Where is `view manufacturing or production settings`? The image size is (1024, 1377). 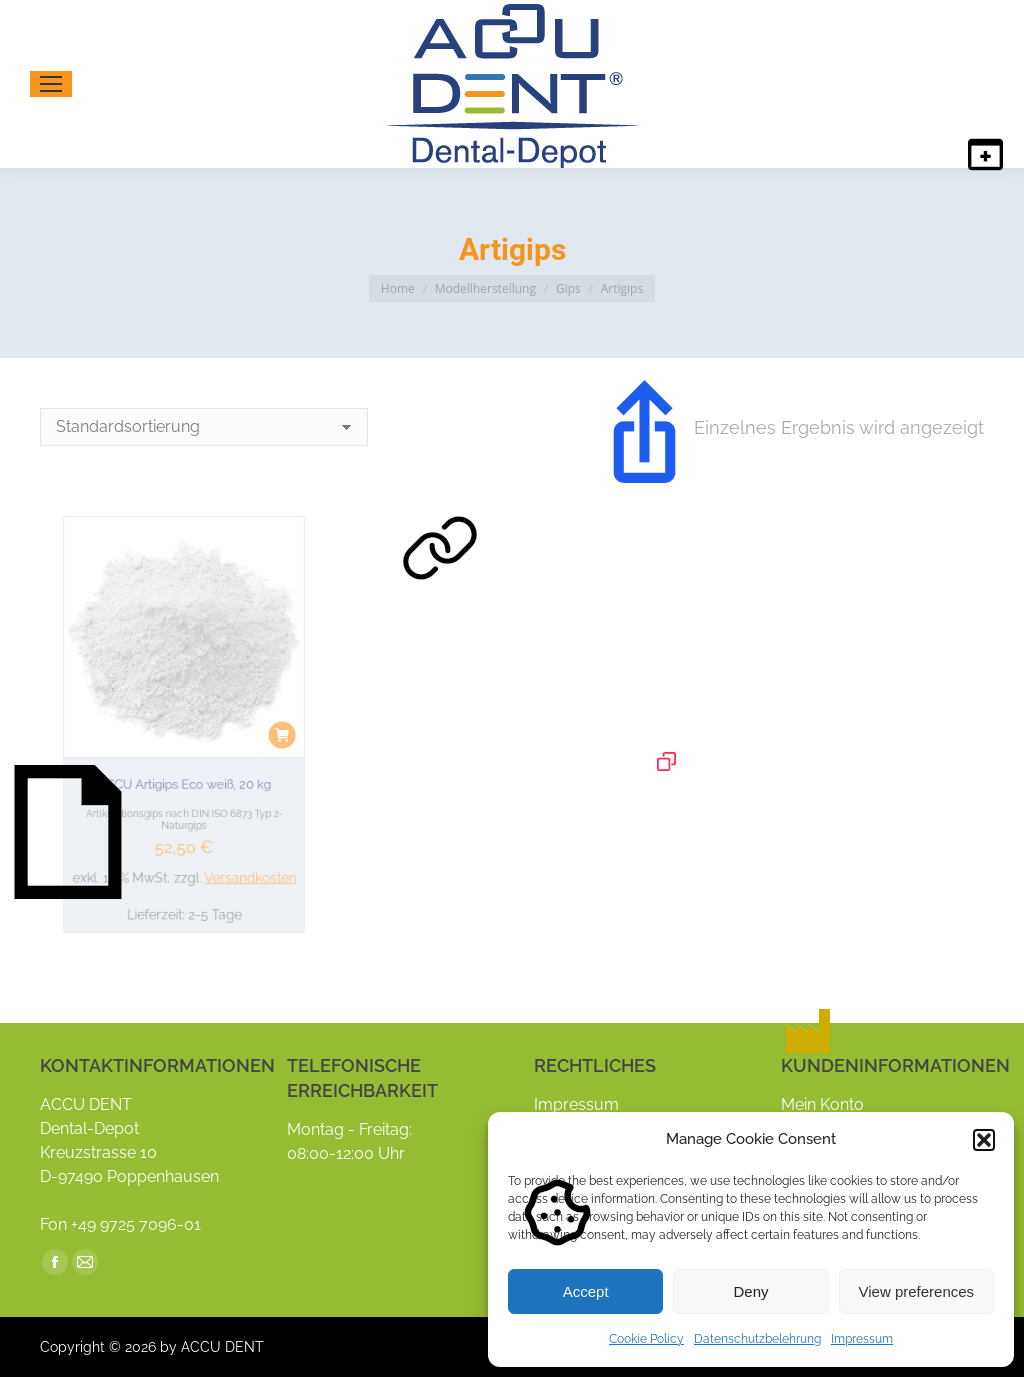
view manufacturing or production settings is located at coordinates (808, 1031).